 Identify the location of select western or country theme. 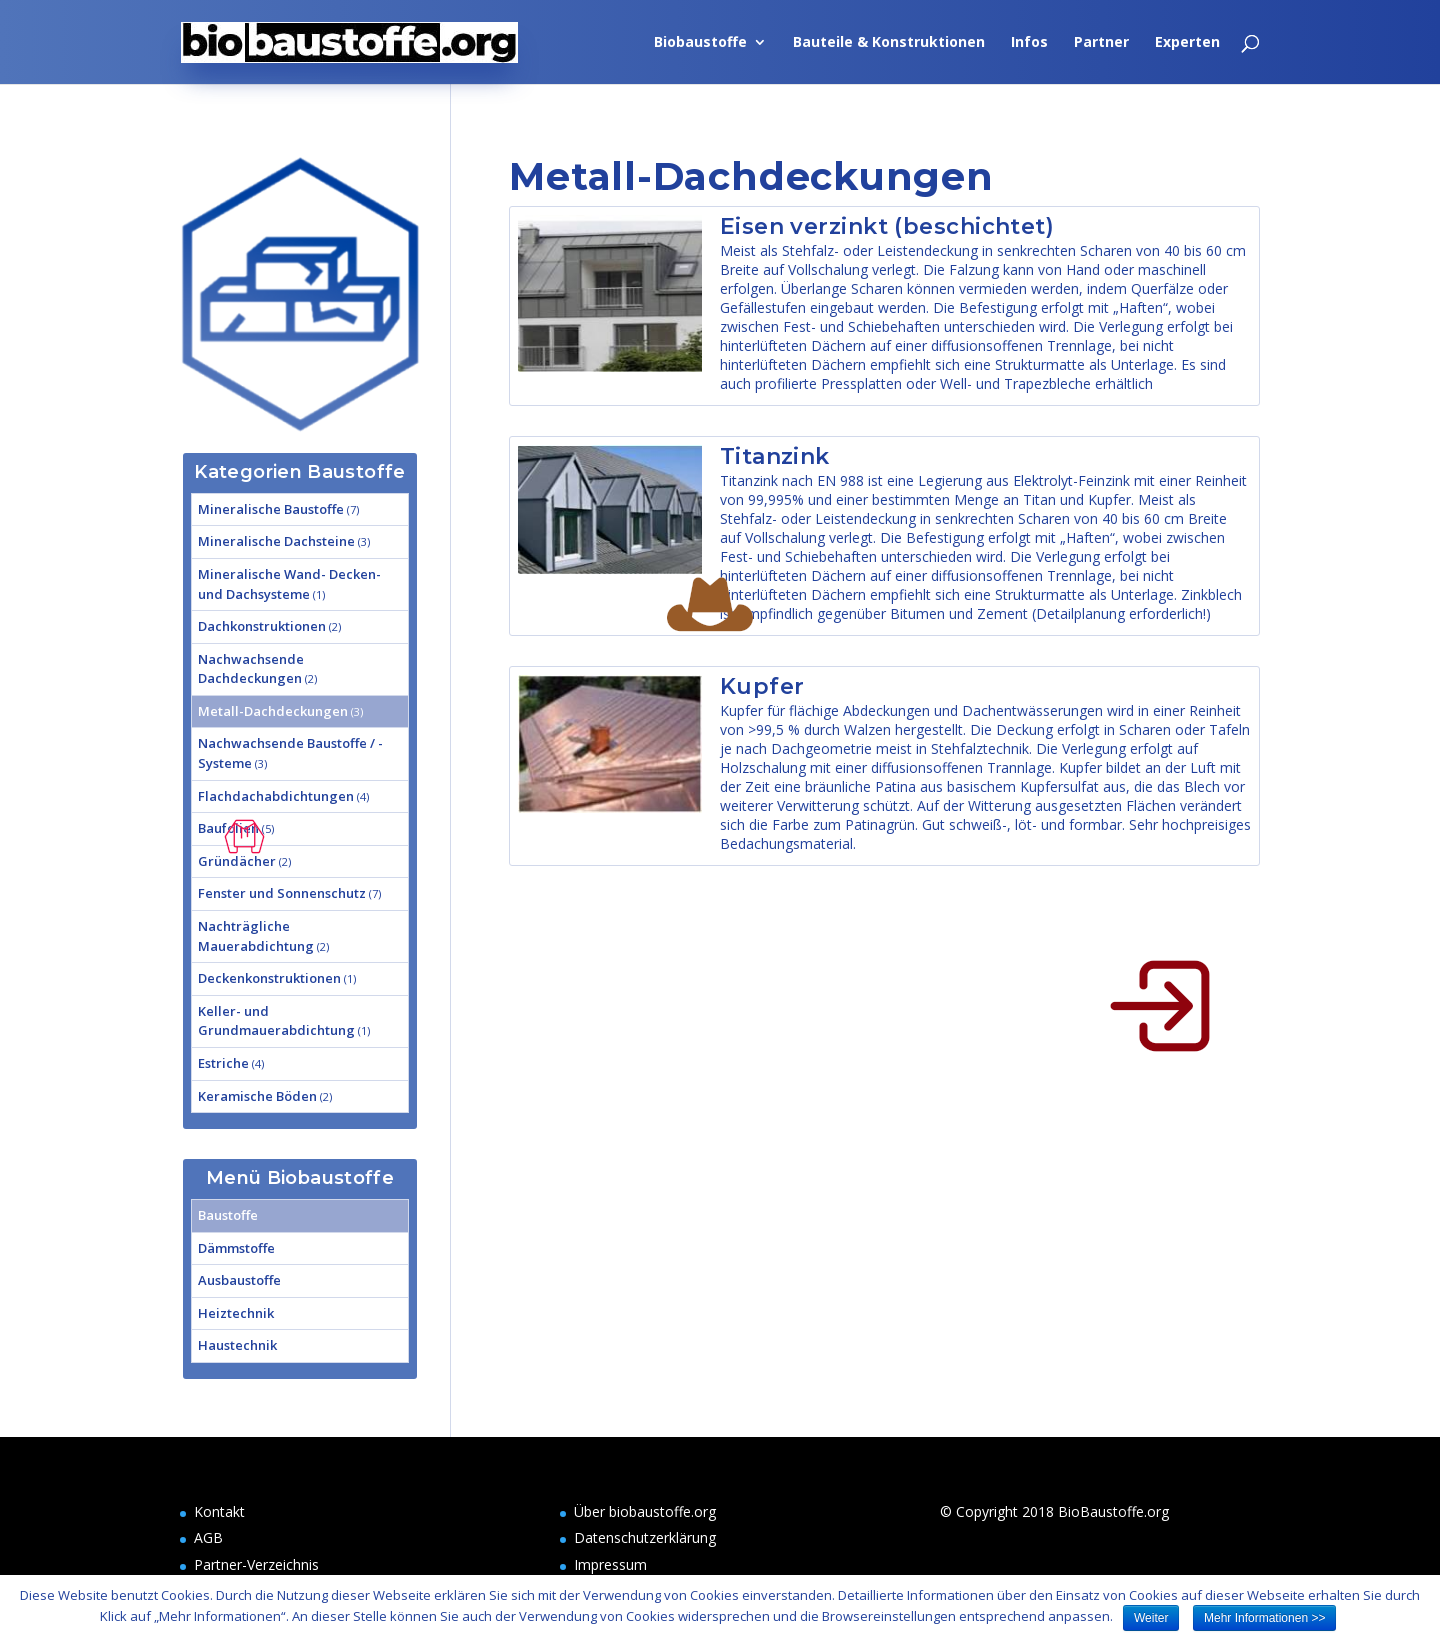
(710, 607).